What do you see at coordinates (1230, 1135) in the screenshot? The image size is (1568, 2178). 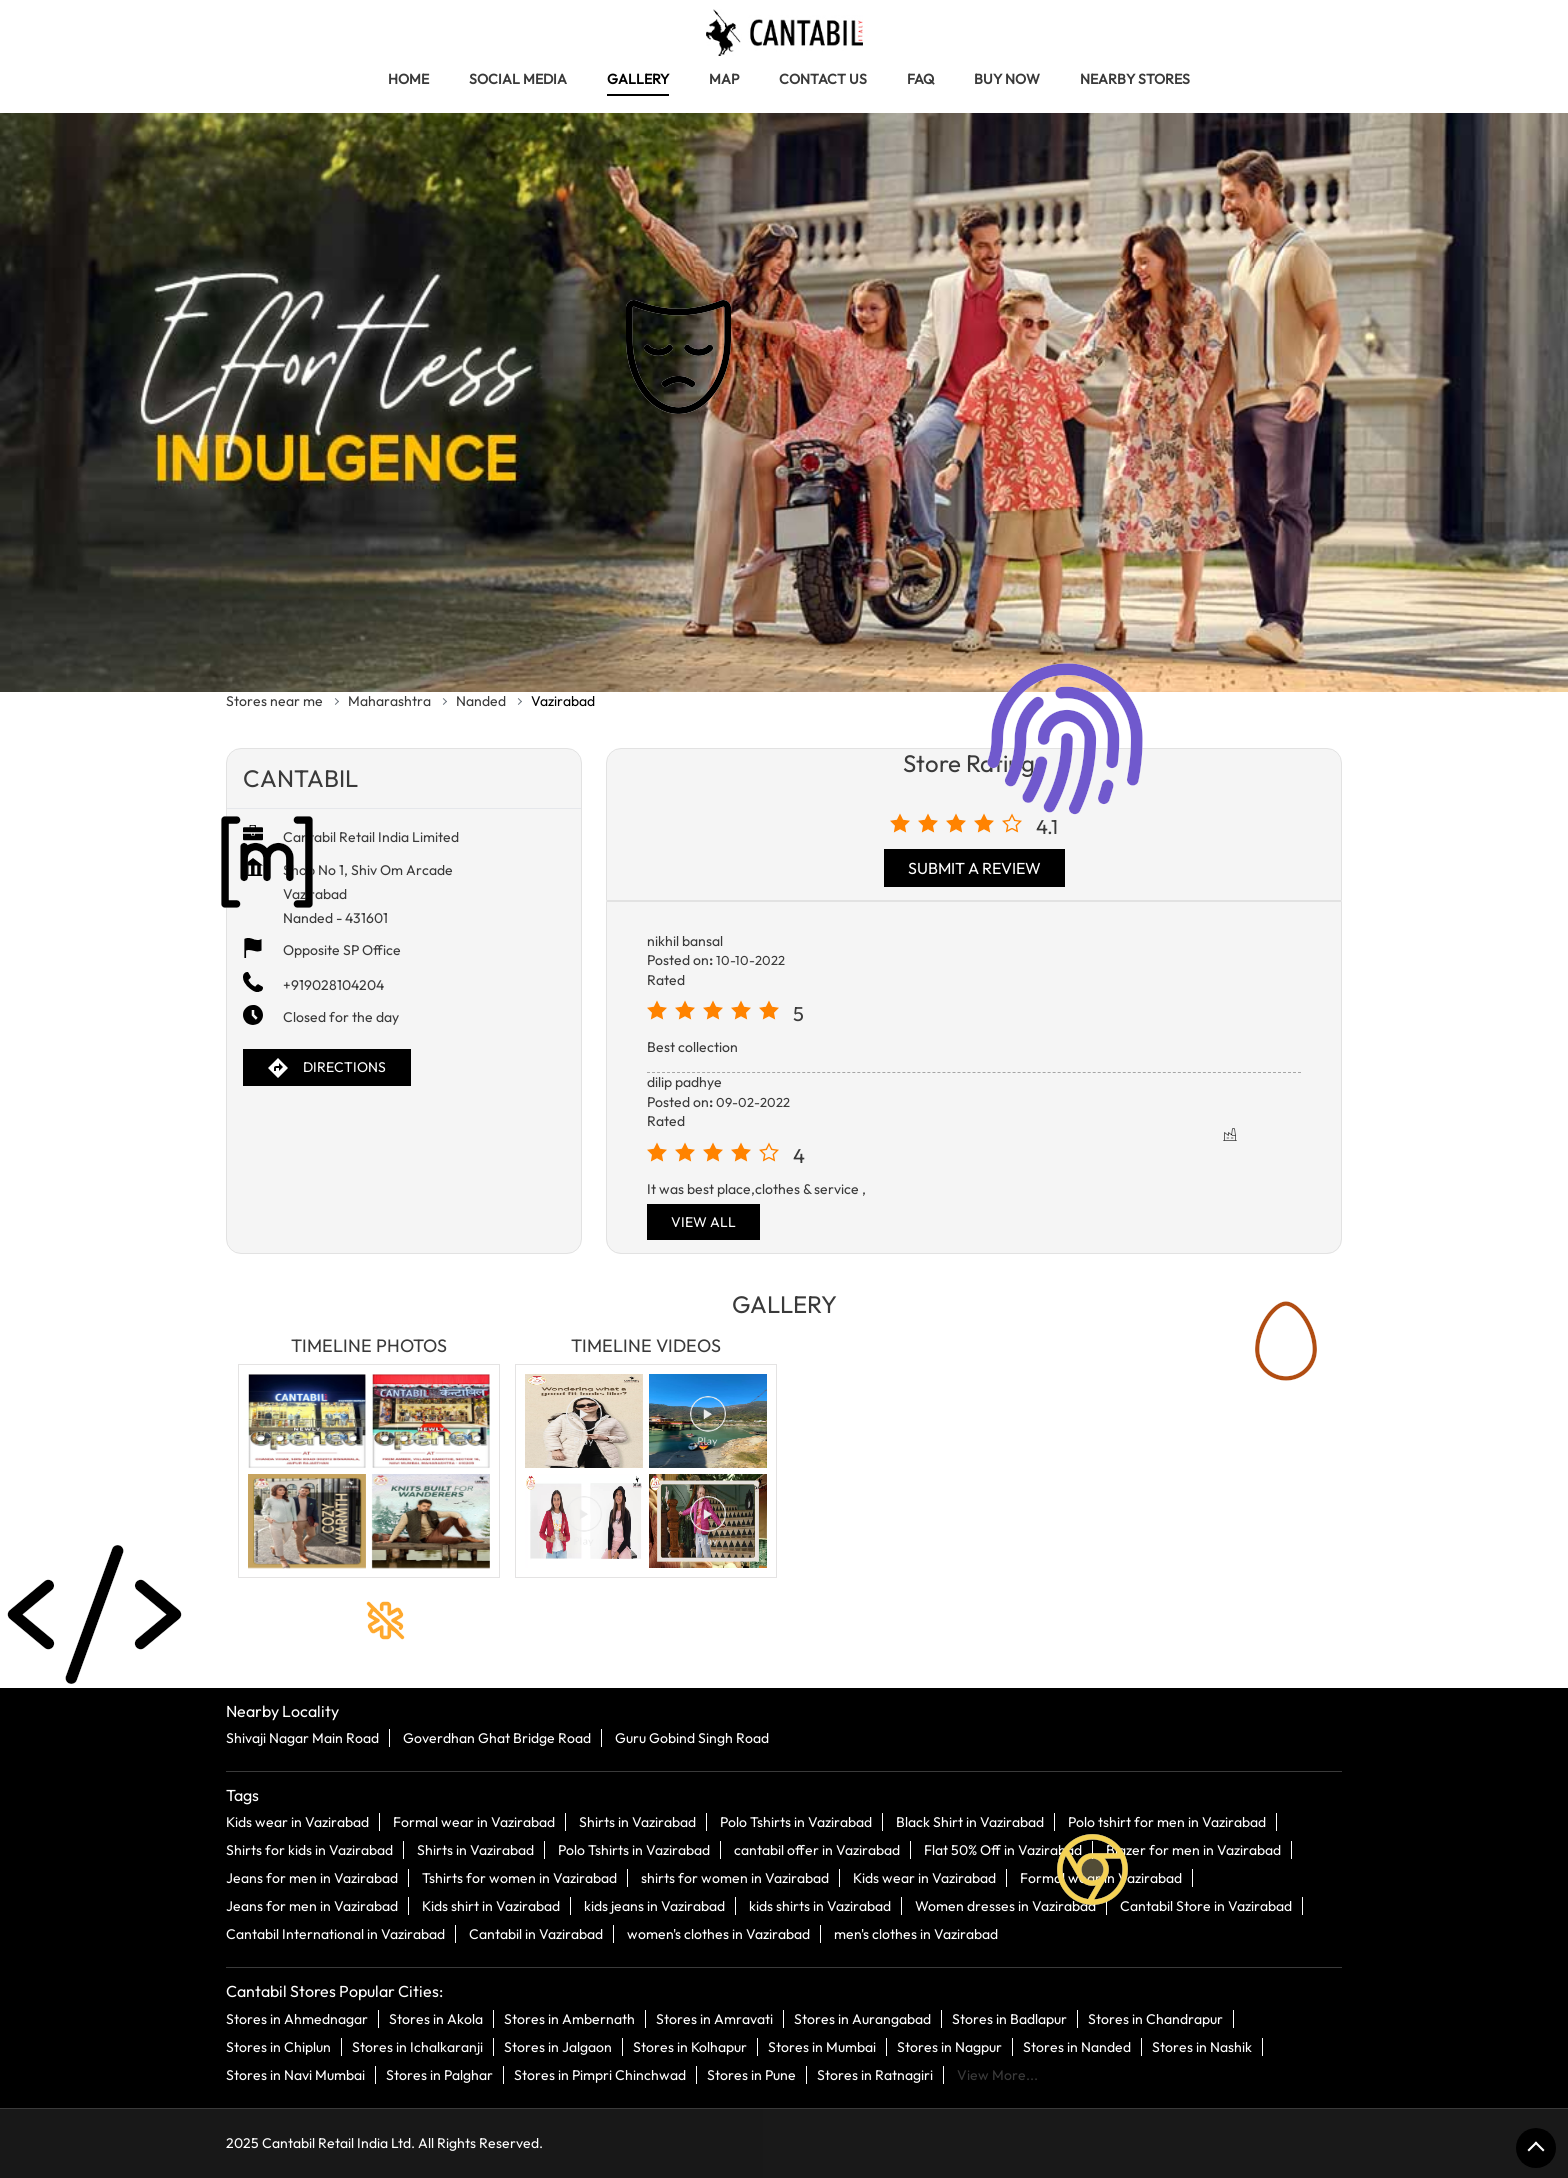 I see `view manufacturing or production facilities` at bounding box center [1230, 1135].